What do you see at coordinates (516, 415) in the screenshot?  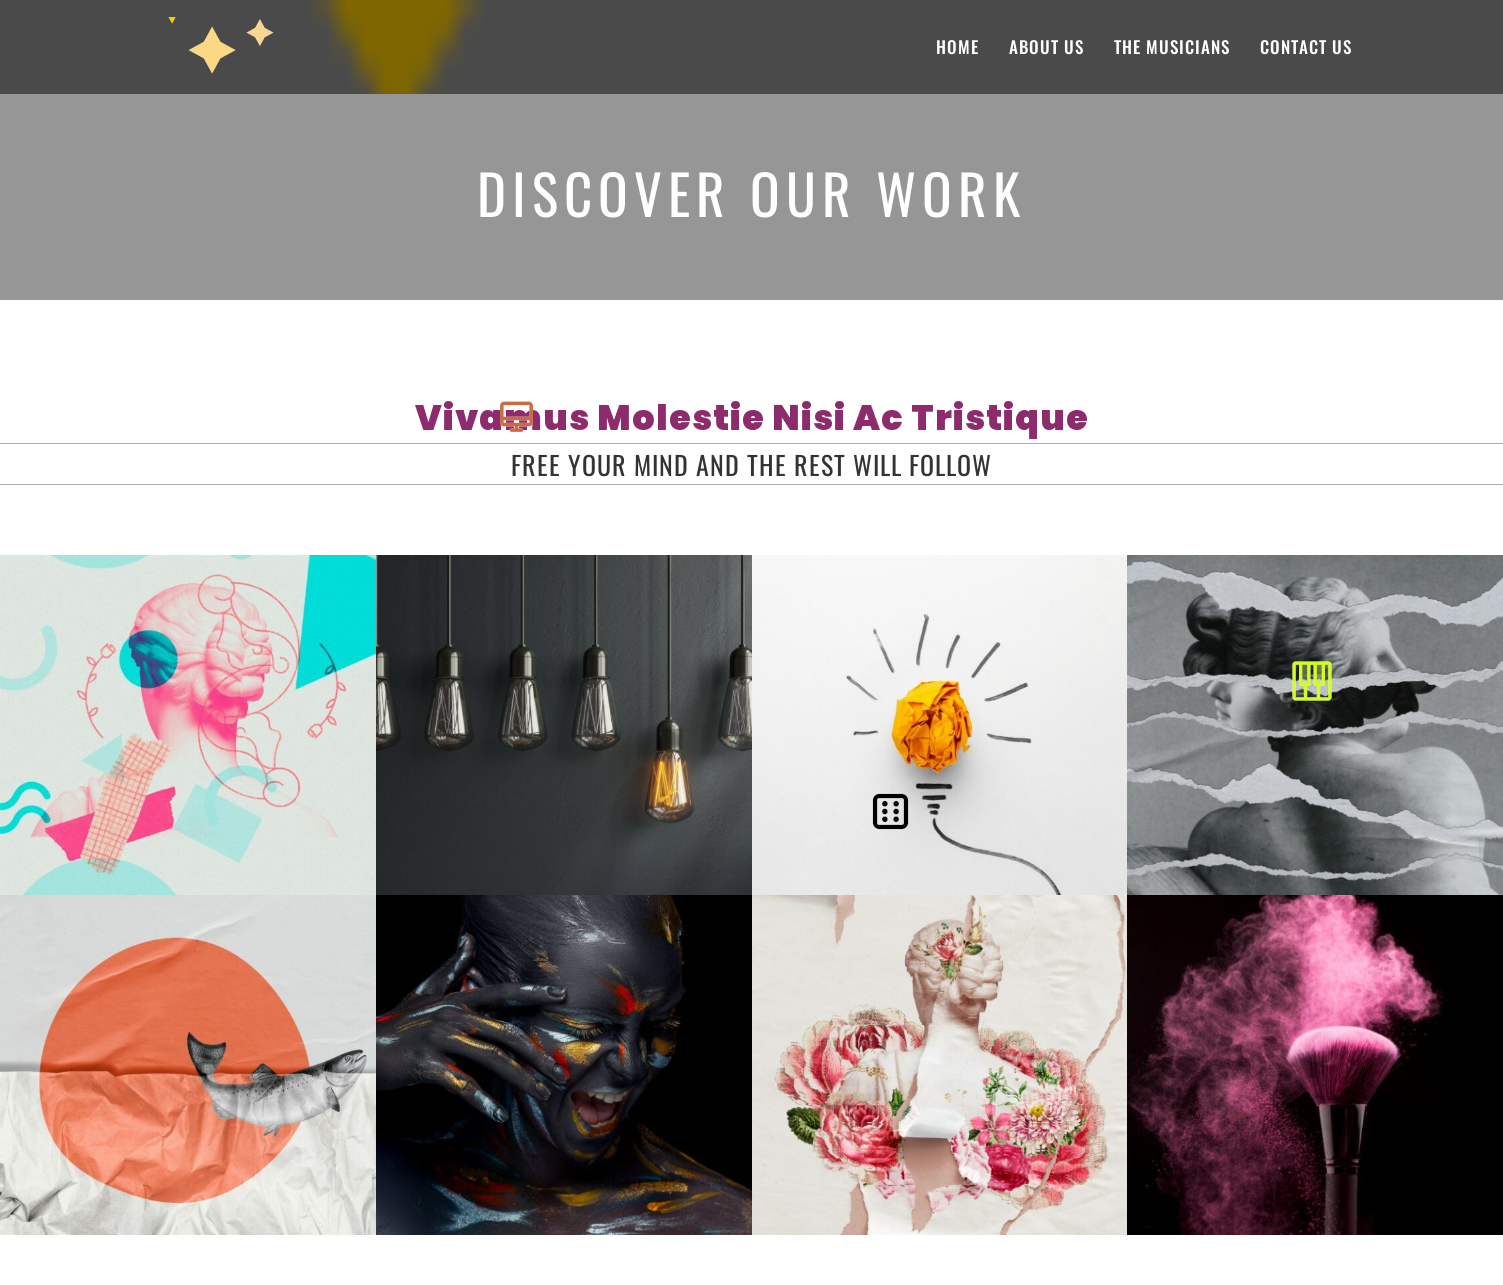 I see `switch to desktop view` at bounding box center [516, 415].